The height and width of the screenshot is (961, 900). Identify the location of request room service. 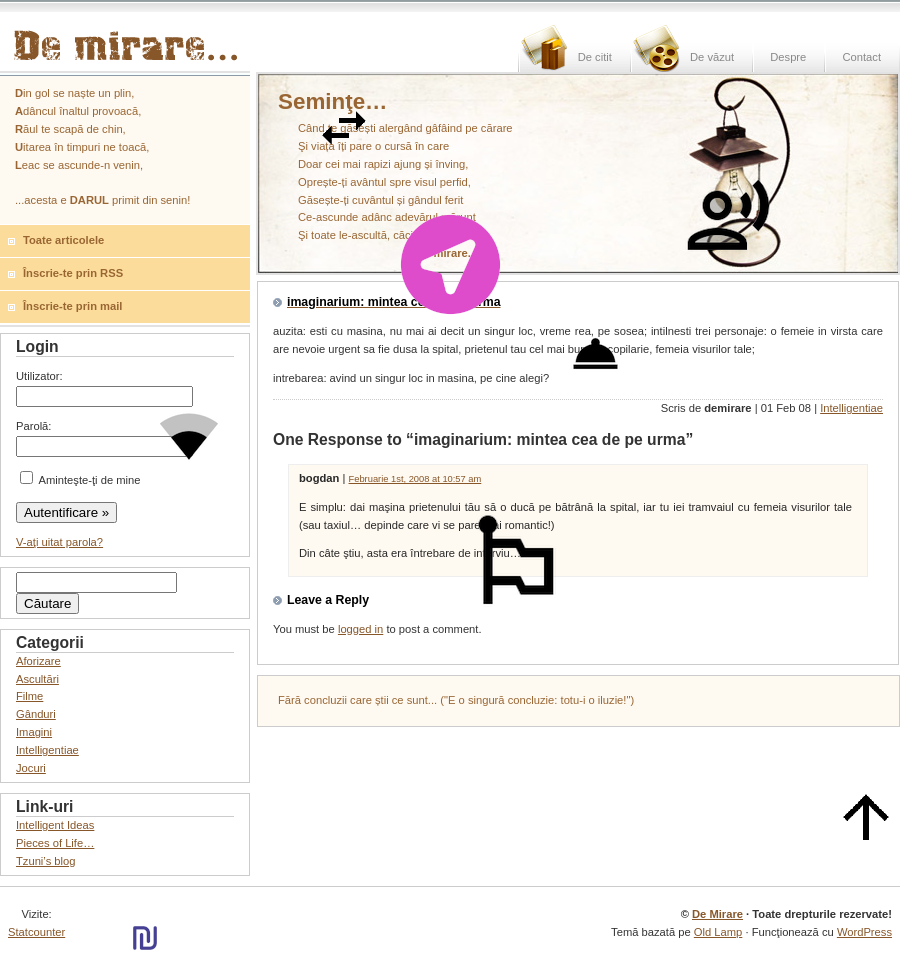
(595, 353).